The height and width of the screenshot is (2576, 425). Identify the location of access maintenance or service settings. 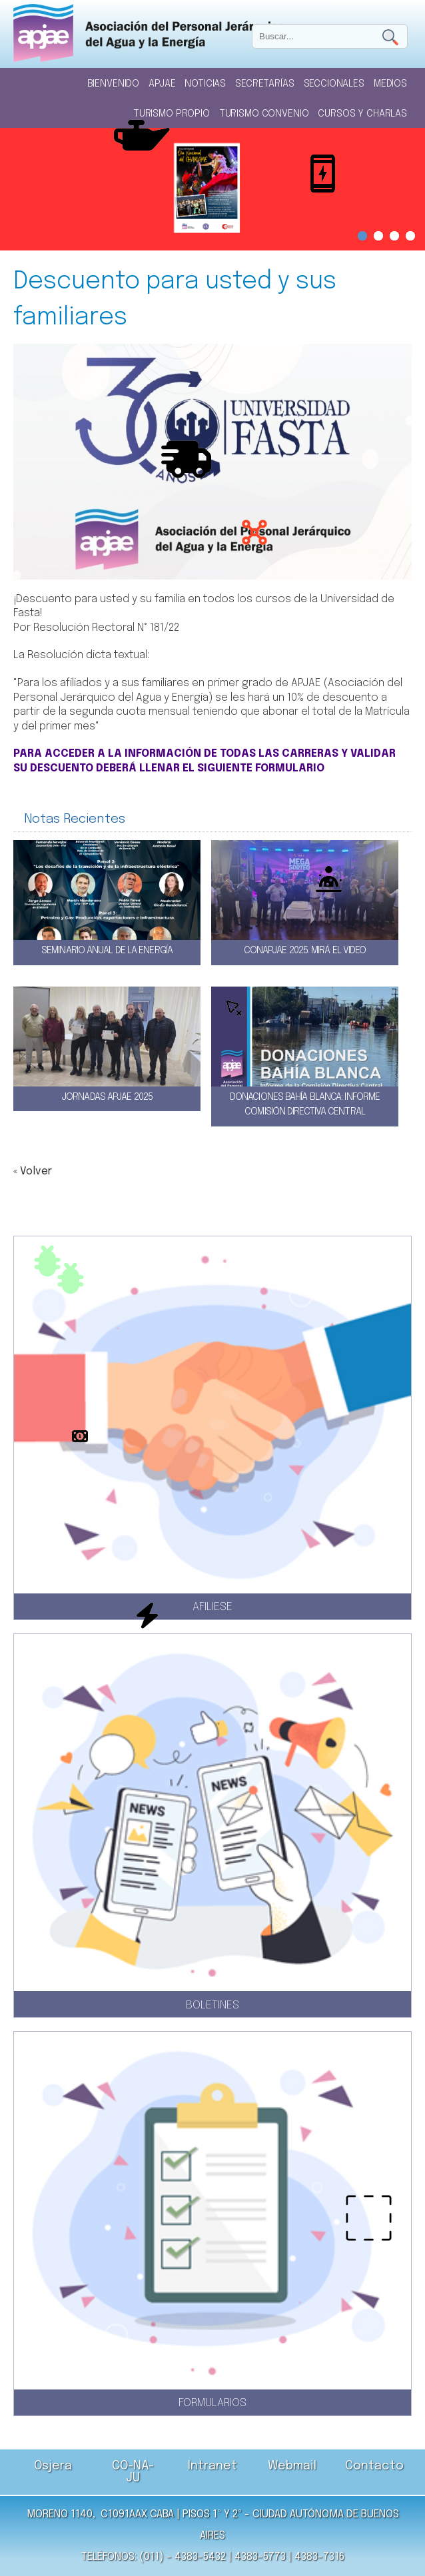
(142, 137).